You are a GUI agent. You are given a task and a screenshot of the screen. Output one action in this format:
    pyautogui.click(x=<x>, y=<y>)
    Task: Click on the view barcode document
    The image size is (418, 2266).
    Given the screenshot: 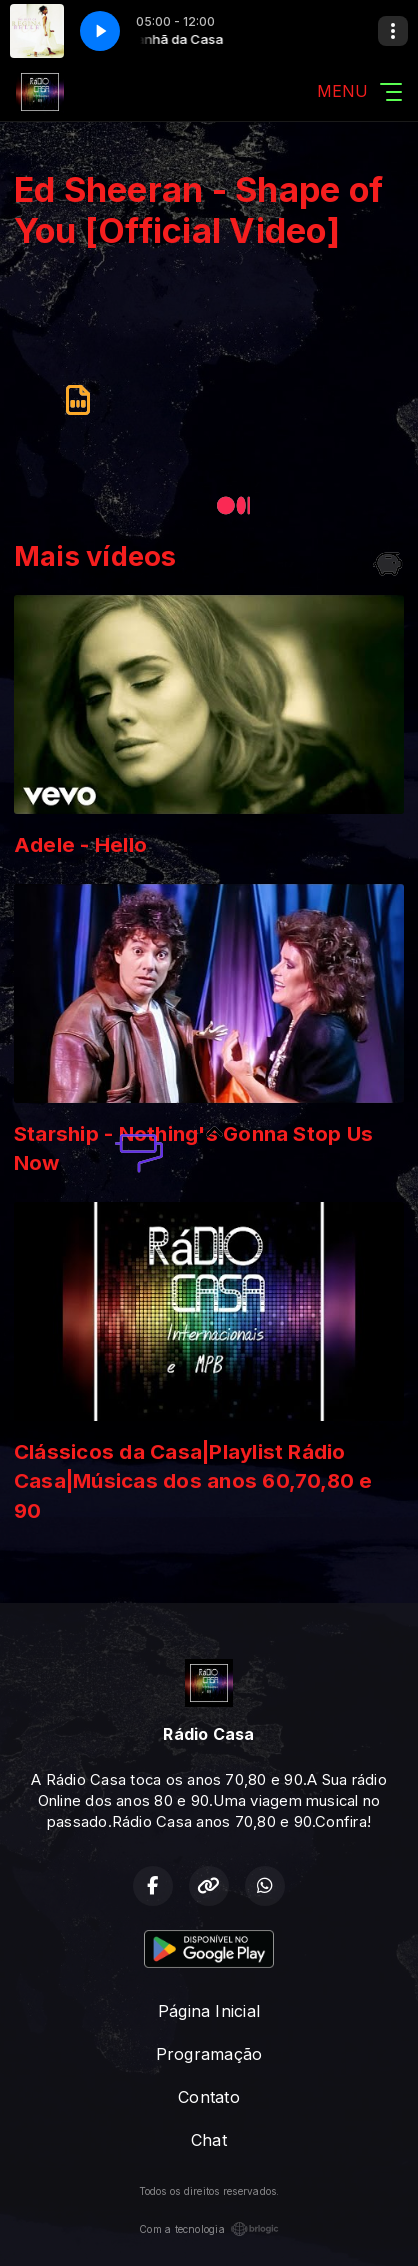 What is the action you would take?
    pyautogui.click(x=78, y=400)
    